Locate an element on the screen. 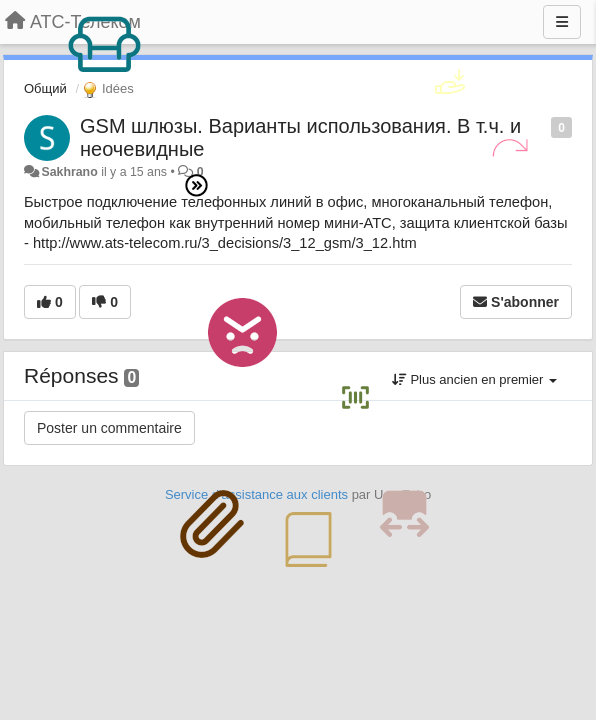 This screenshot has width=596, height=720. skip forward or advance to next item is located at coordinates (196, 185).